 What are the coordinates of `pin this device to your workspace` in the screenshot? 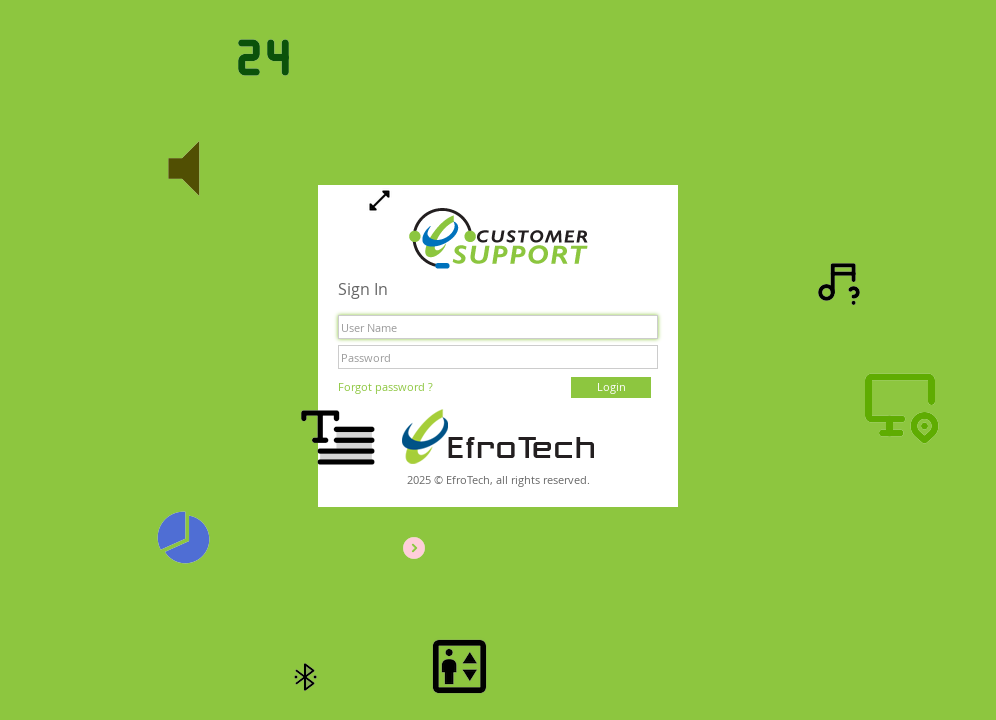 It's located at (900, 405).